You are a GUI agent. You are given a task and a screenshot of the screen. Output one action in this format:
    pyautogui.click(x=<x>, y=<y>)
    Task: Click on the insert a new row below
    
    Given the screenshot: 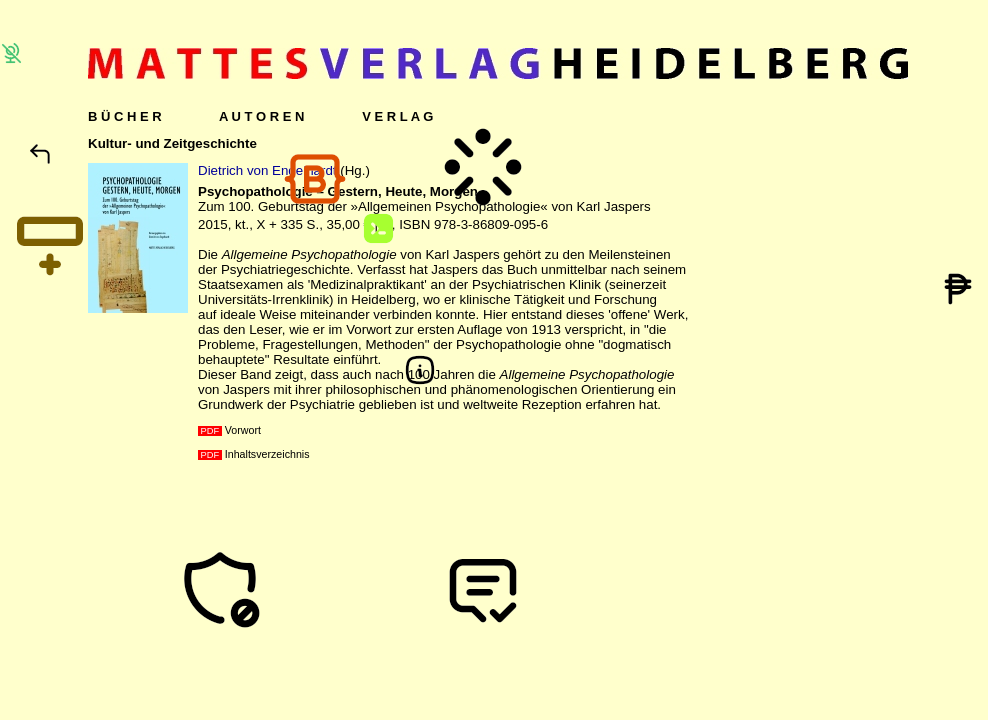 What is the action you would take?
    pyautogui.click(x=50, y=246)
    